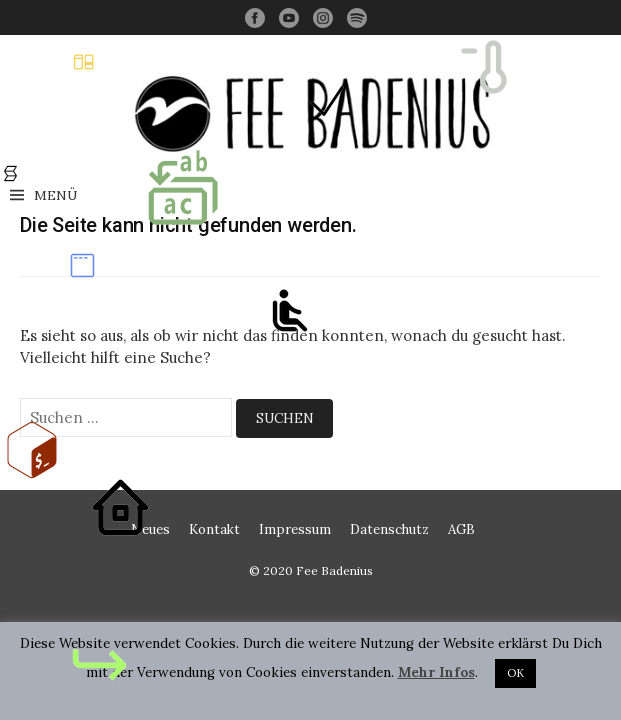 The image size is (621, 720). What do you see at coordinates (180, 187) in the screenshot?
I see `replace all occurrences in document` at bounding box center [180, 187].